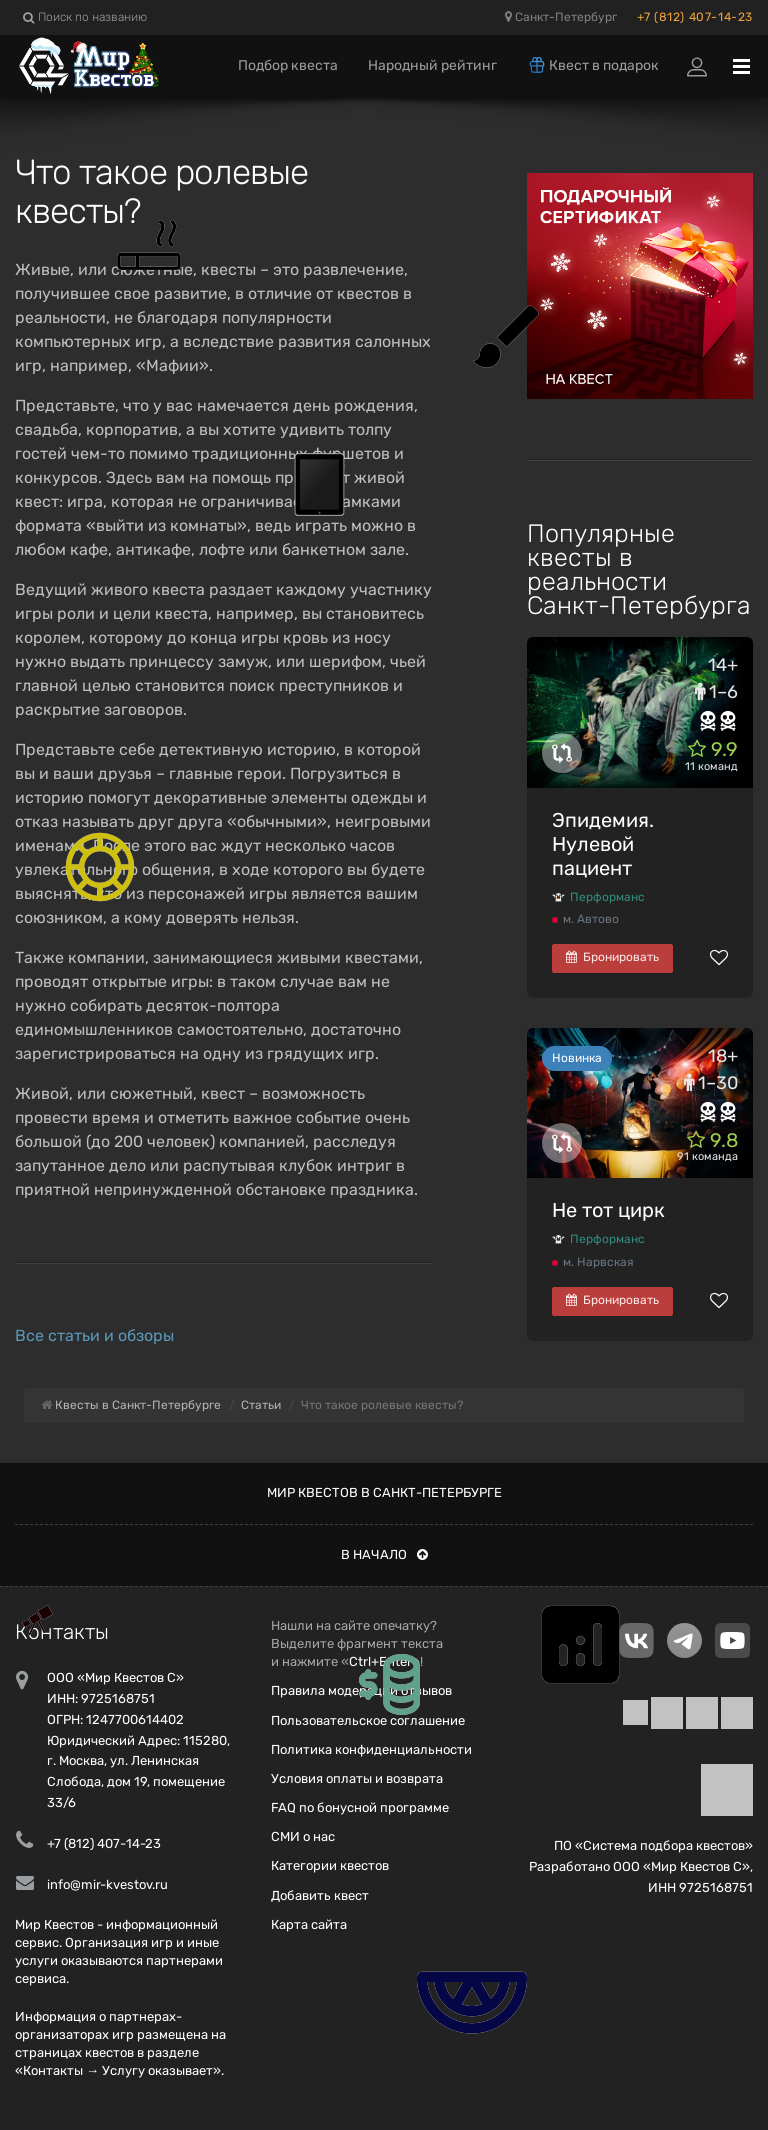 The height and width of the screenshot is (2130, 768). What do you see at coordinates (37, 1620) in the screenshot?
I see `explore or discover new content` at bounding box center [37, 1620].